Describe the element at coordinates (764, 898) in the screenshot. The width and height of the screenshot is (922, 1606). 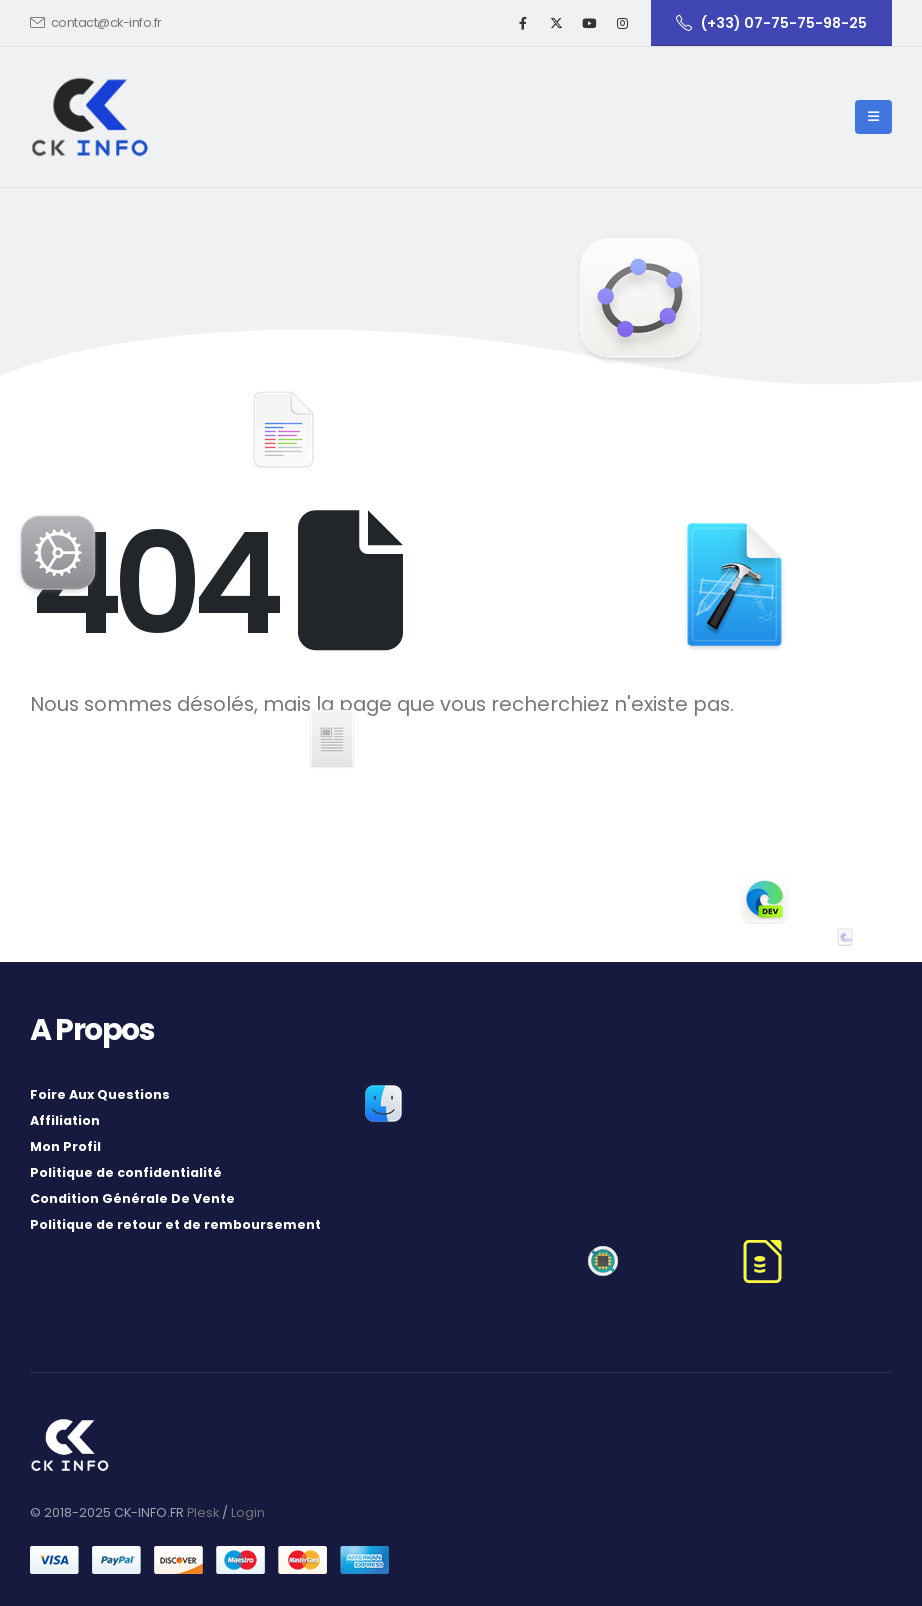
I see `open microsoft edge dev browser` at that location.